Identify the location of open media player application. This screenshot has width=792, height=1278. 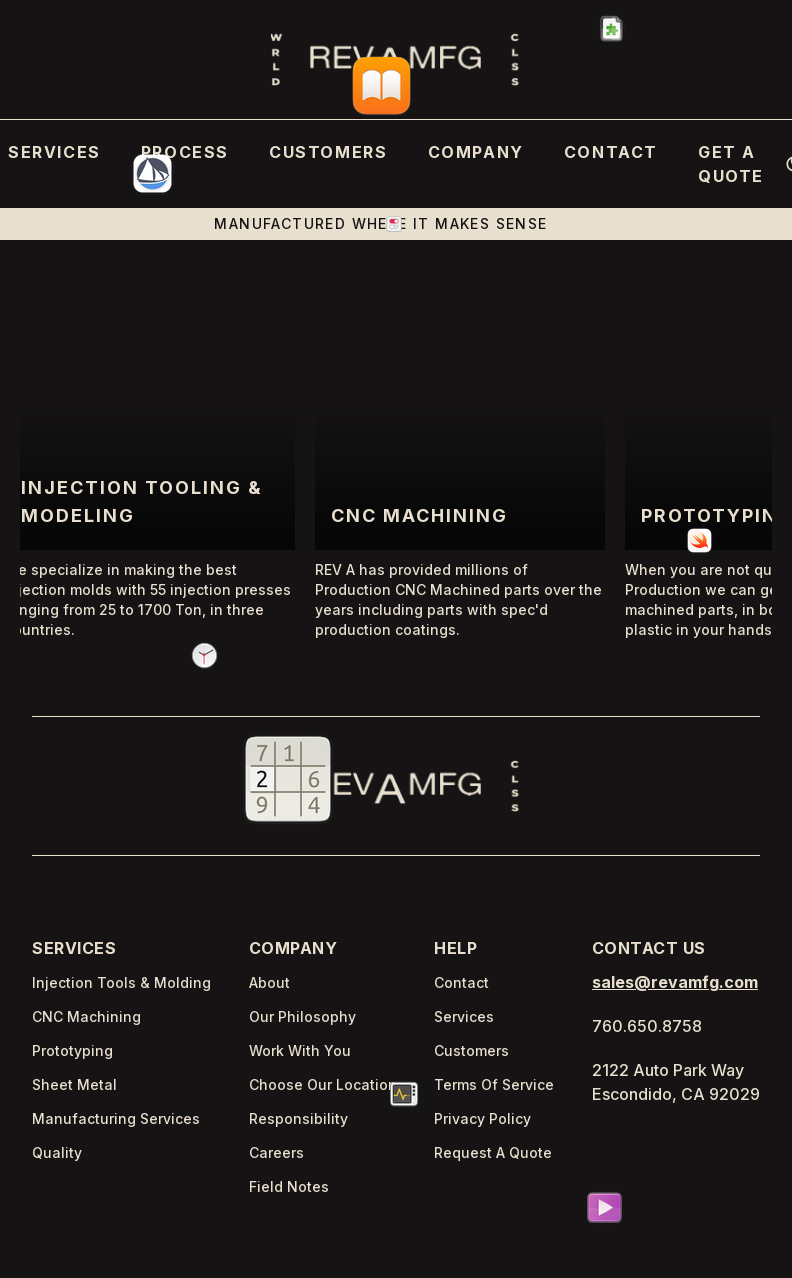
(604, 1207).